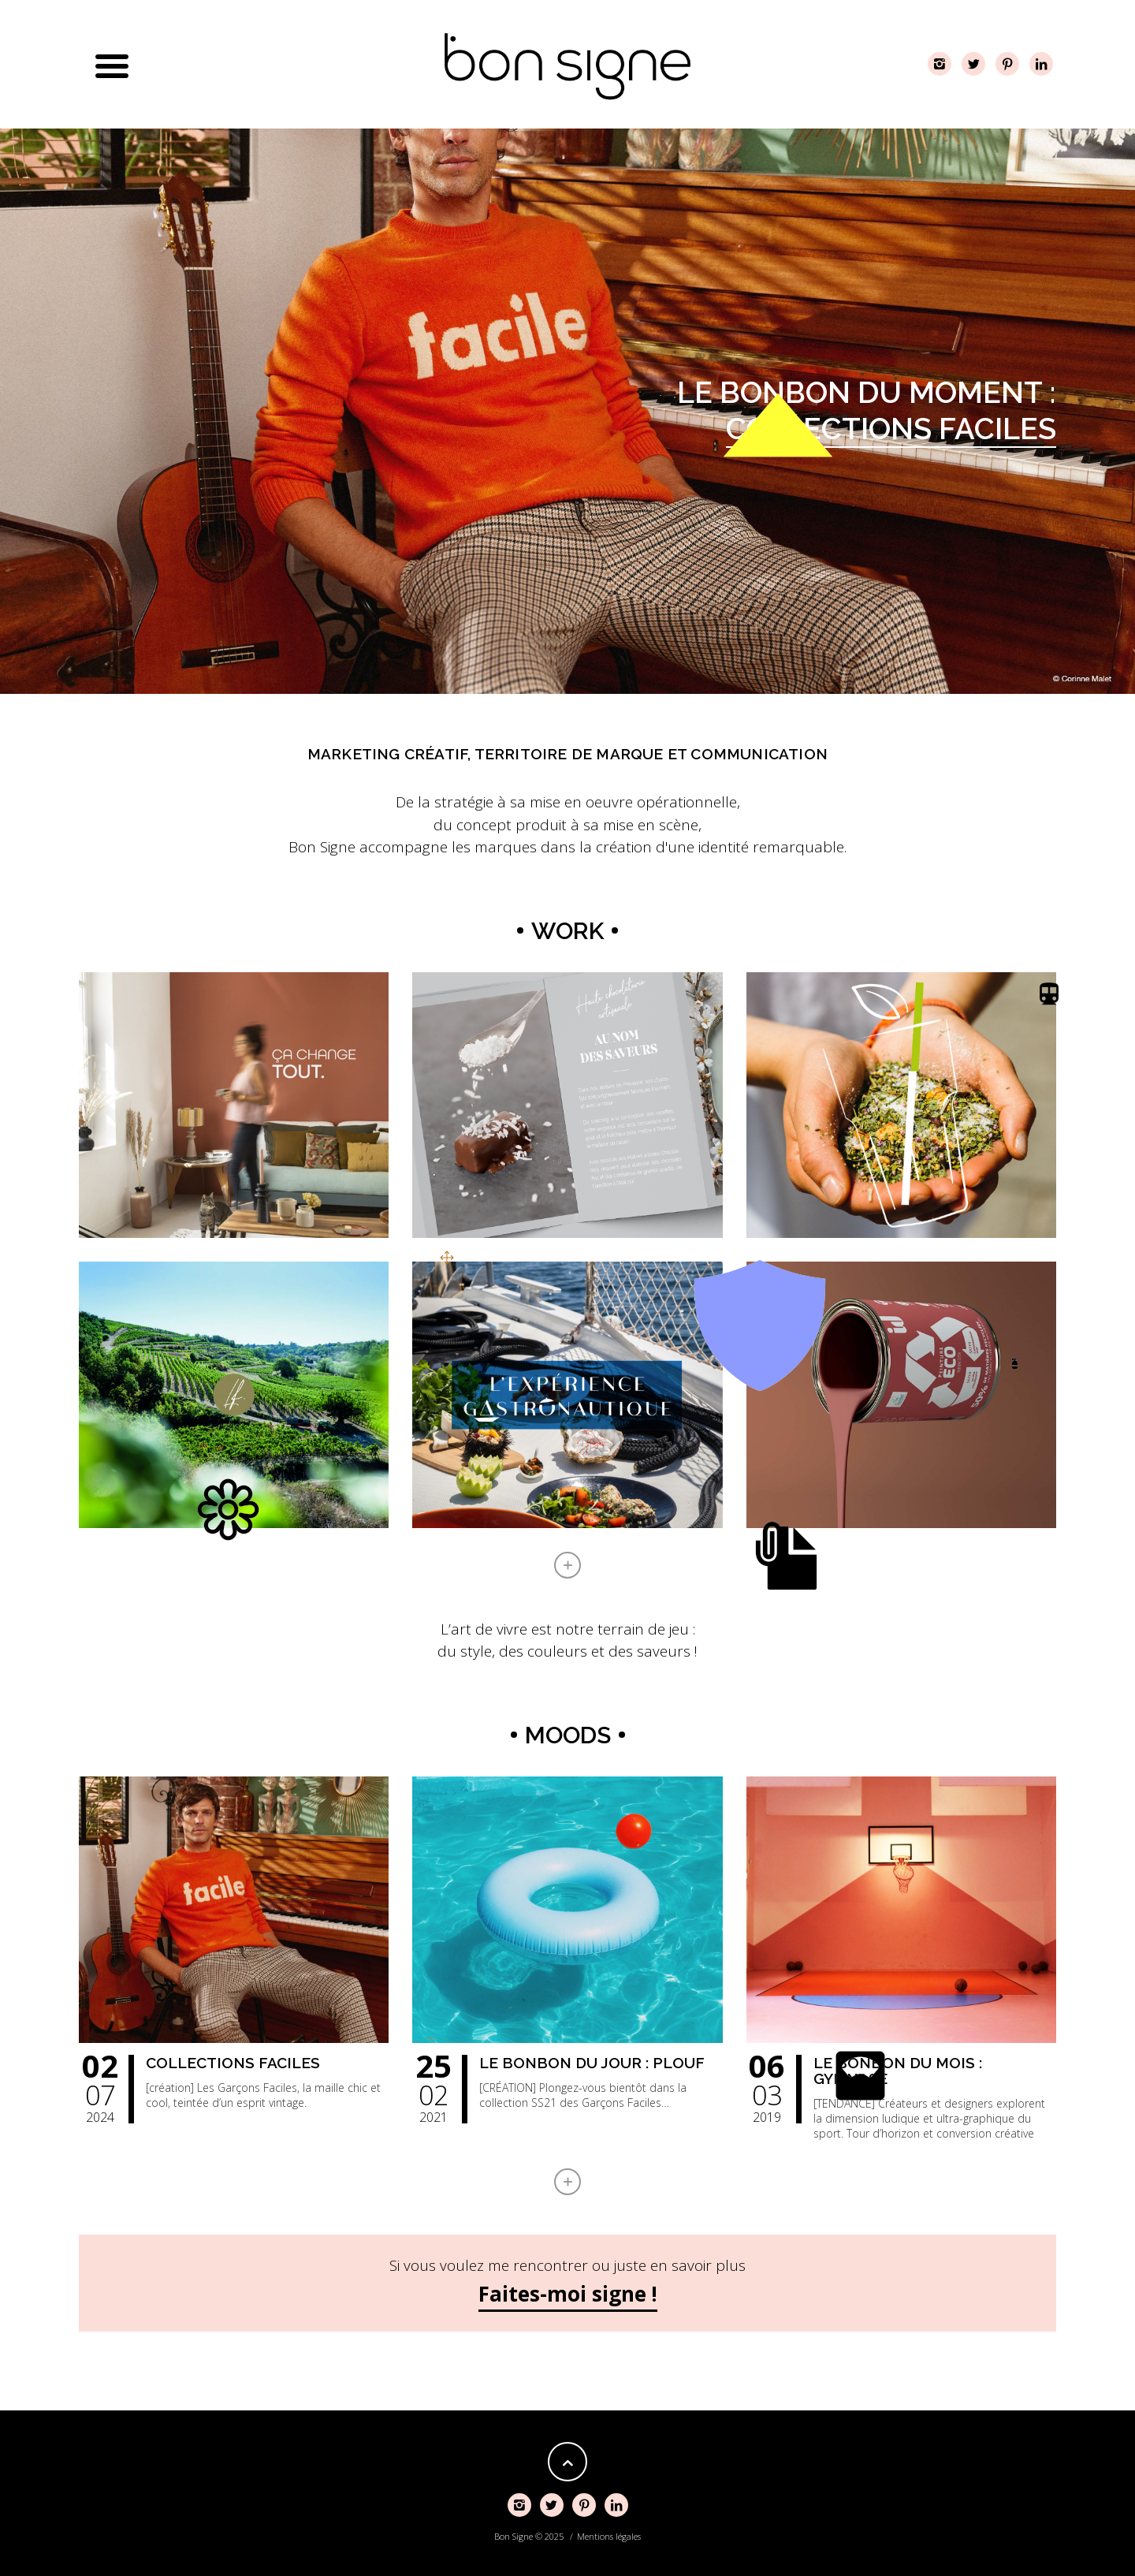 The height and width of the screenshot is (2576, 1135). I want to click on collapse an expanded section or menu, so click(778, 425).